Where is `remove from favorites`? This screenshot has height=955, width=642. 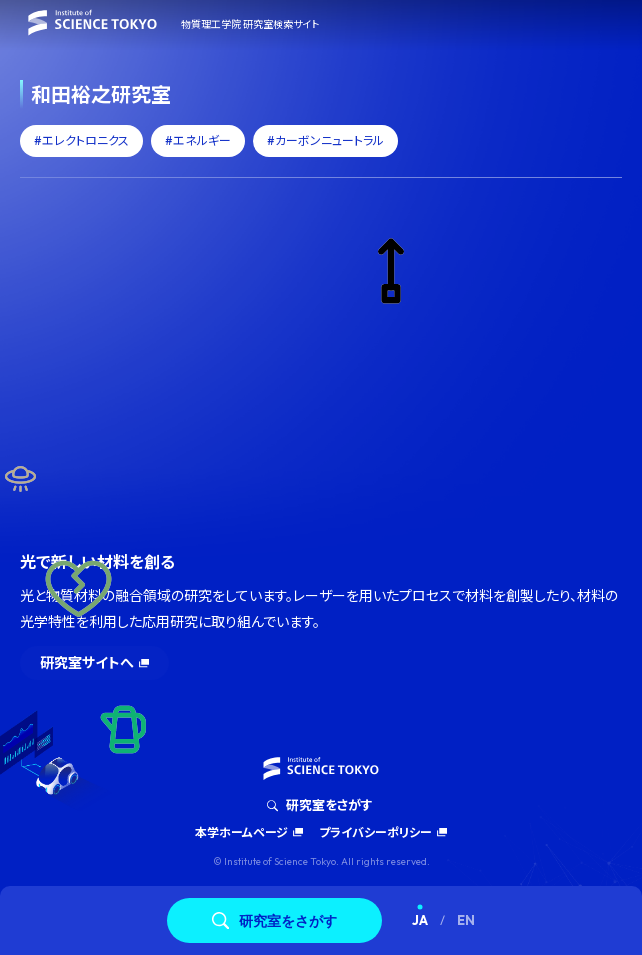
remove from favorites is located at coordinates (78, 586).